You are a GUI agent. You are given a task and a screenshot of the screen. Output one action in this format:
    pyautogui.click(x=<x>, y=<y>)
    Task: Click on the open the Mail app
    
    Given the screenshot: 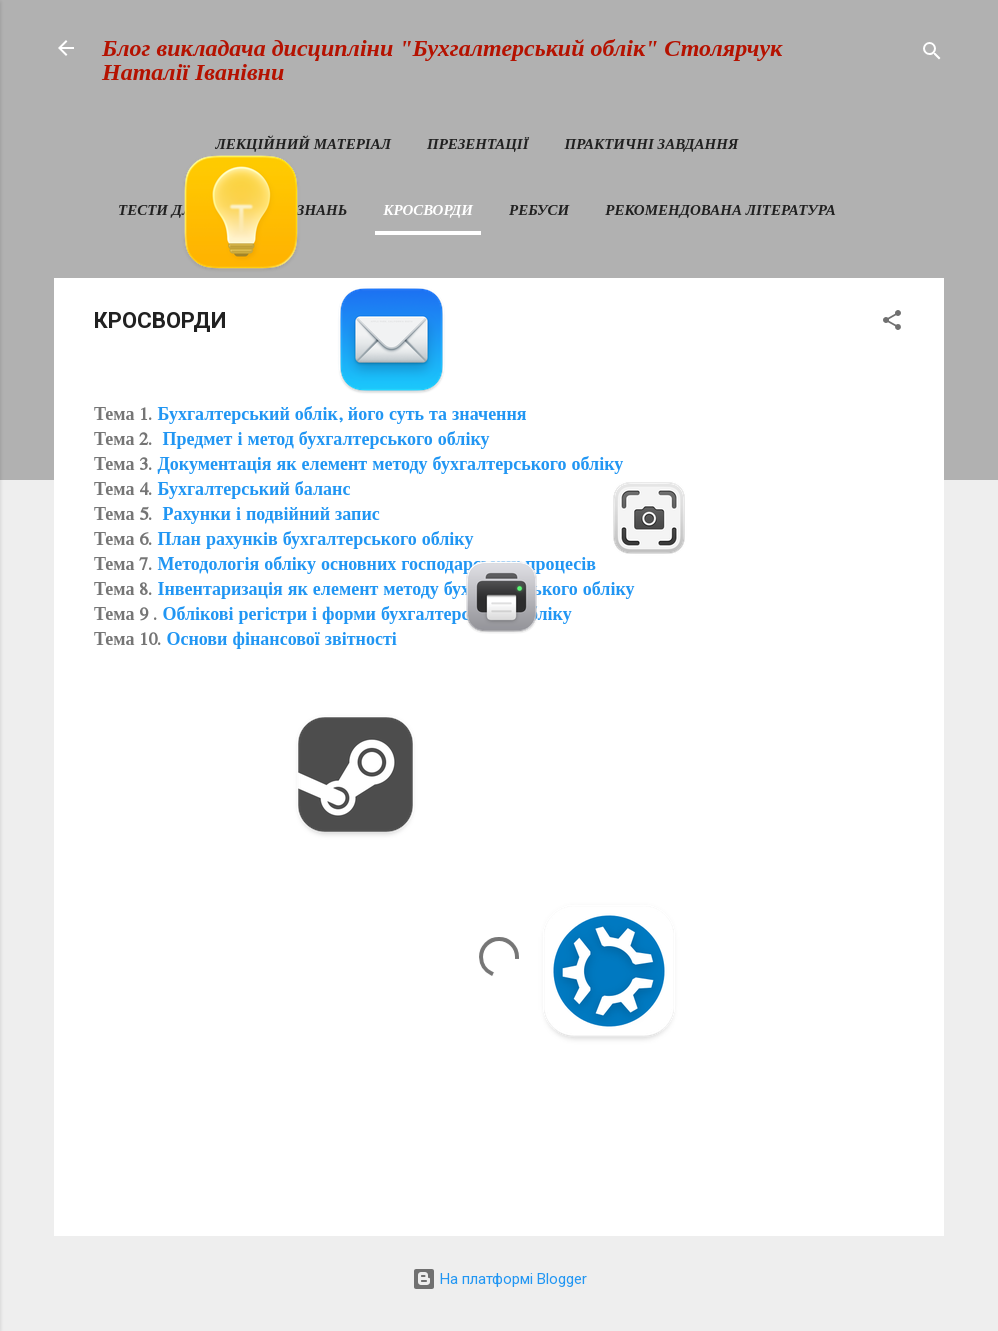 What is the action you would take?
    pyautogui.click(x=391, y=339)
    